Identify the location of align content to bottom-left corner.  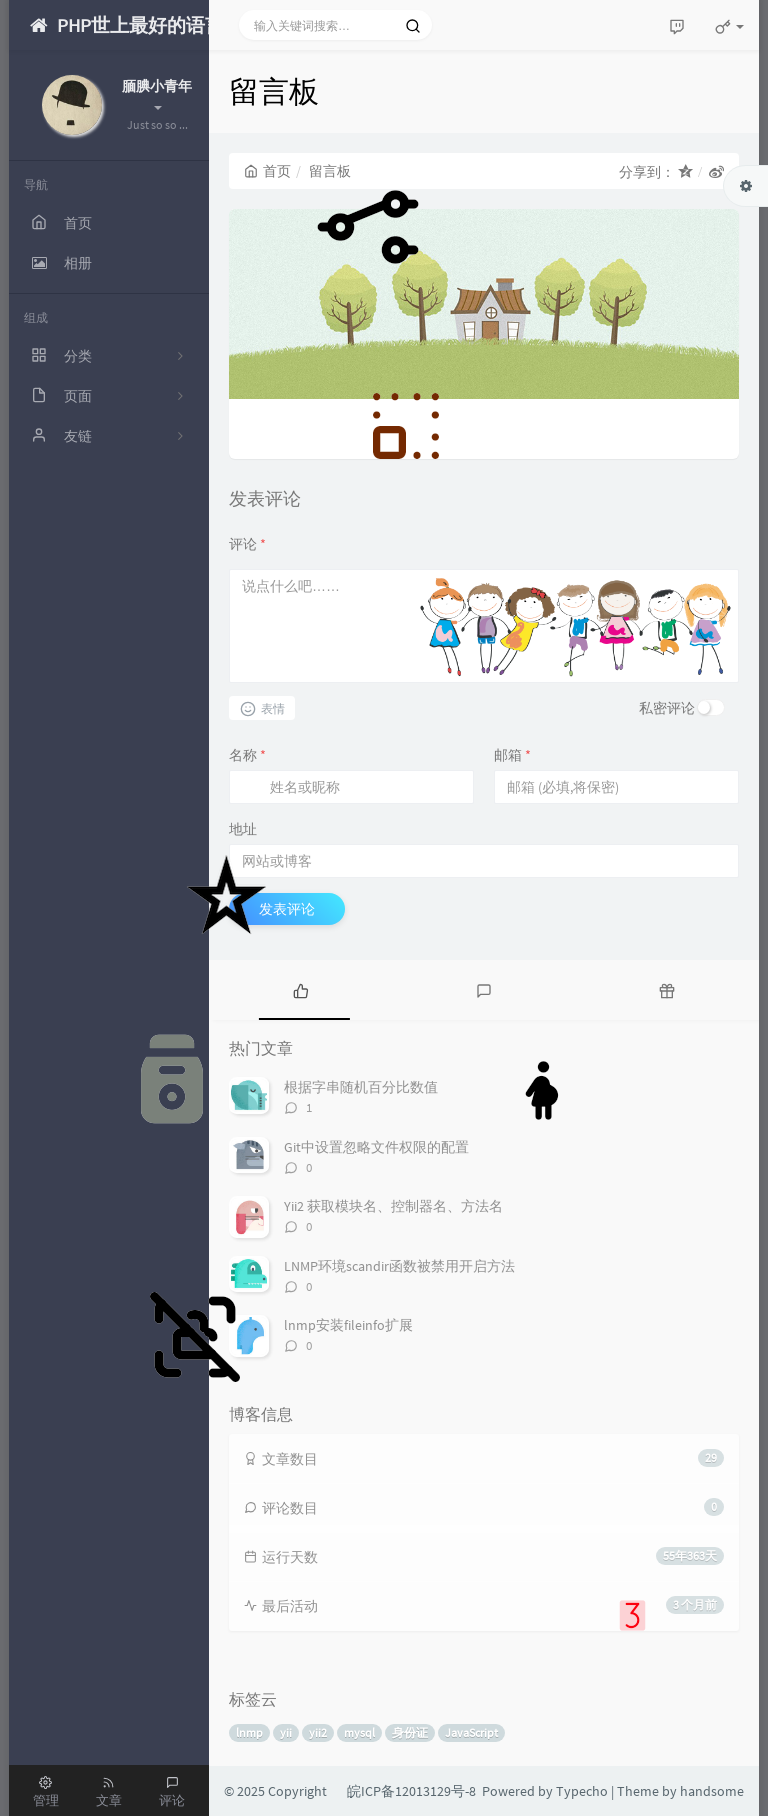
(406, 426).